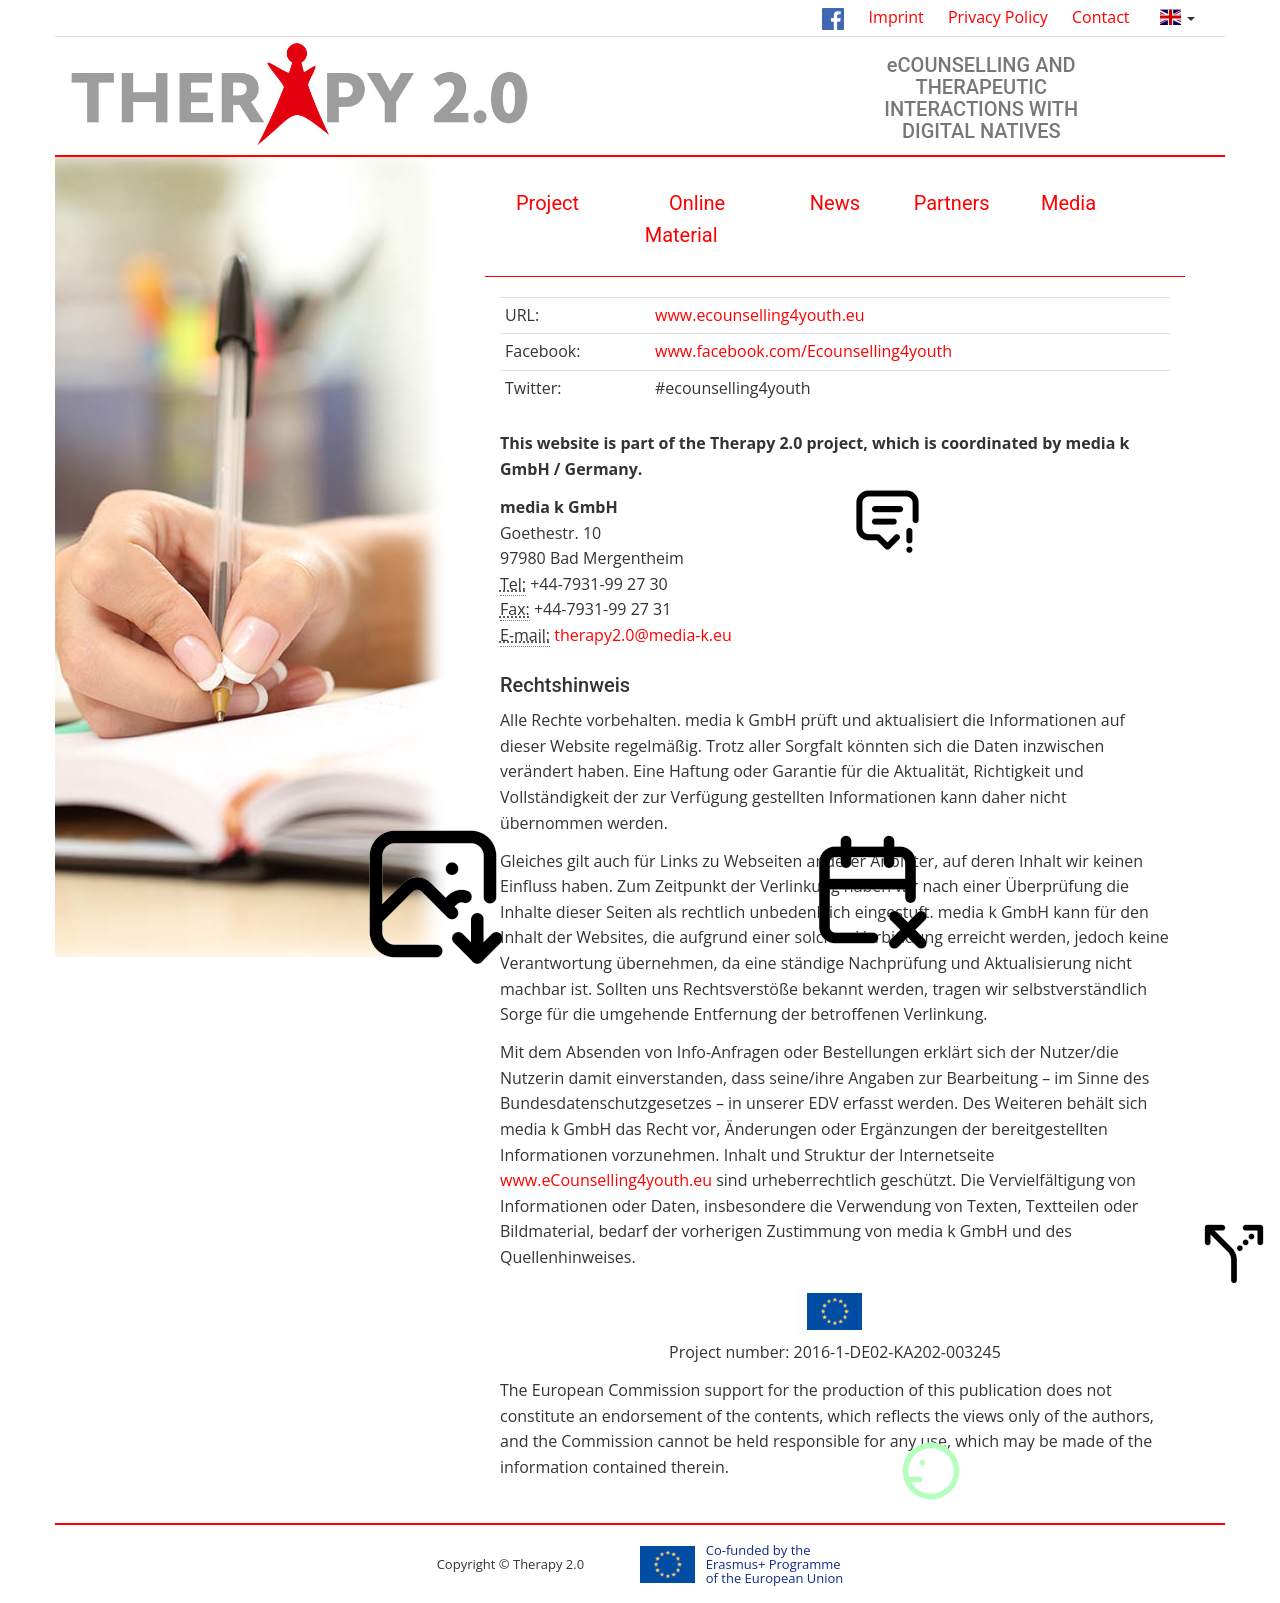 Image resolution: width=1280 pixels, height=1603 pixels. What do you see at coordinates (1234, 1254) in the screenshot?
I see `take an alternate left route` at bounding box center [1234, 1254].